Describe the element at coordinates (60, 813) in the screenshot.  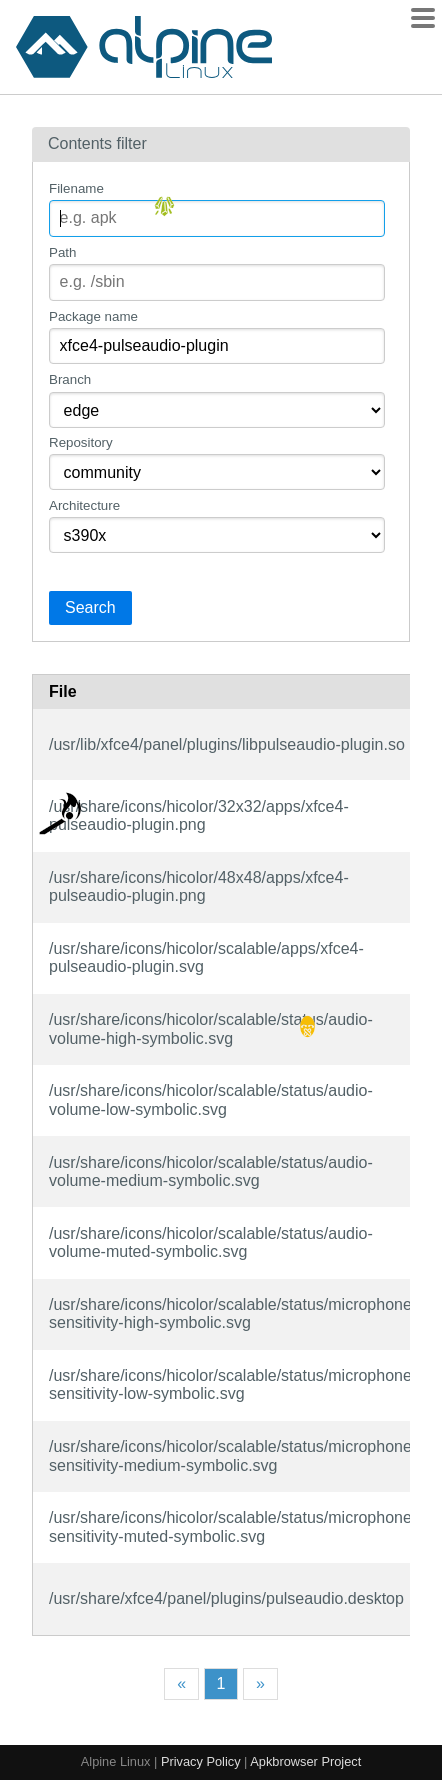
I see `ignite or start a fire feature` at that location.